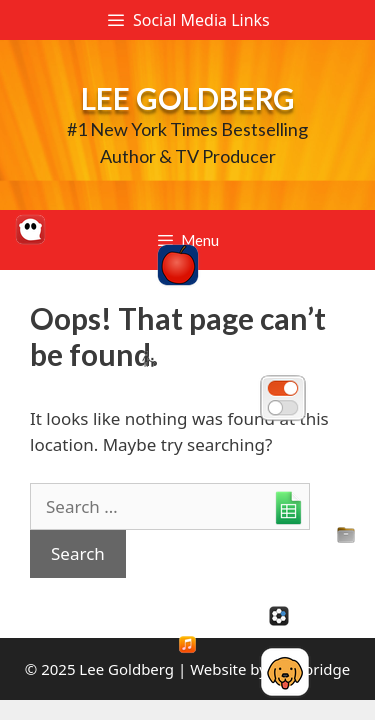 This screenshot has width=375, height=720. What do you see at coordinates (283, 398) in the screenshot?
I see `open unity tweak tool settings` at bounding box center [283, 398].